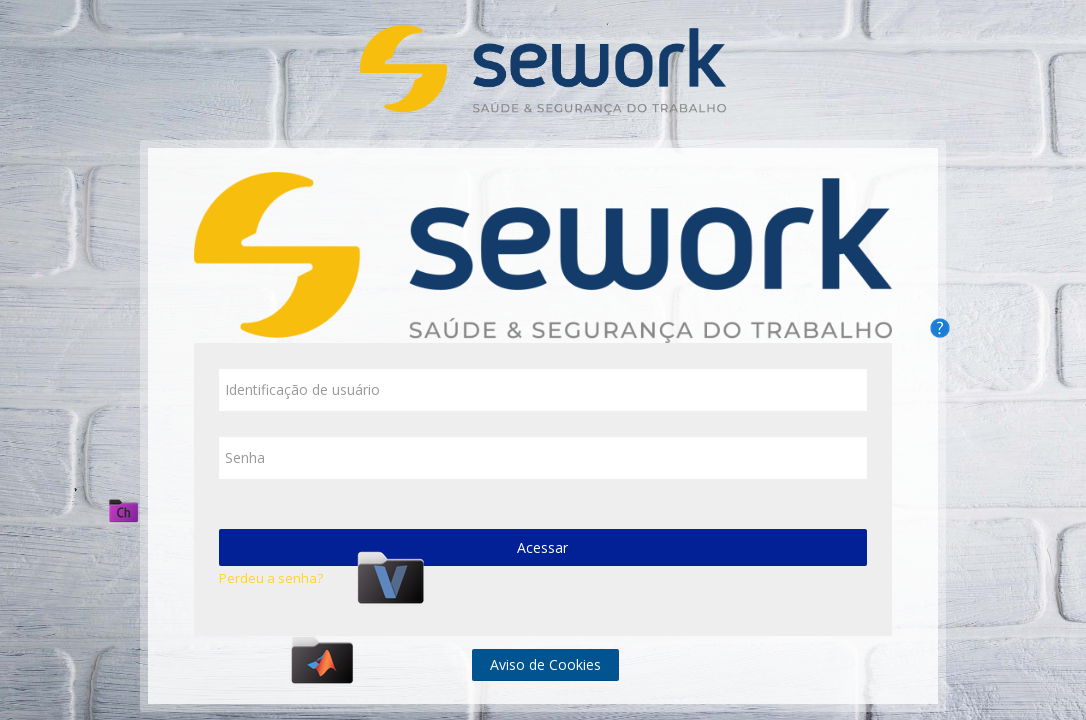 Image resolution: width=1086 pixels, height=720 pixels. I want to click on open matlab project files folder, so click(322, 661).